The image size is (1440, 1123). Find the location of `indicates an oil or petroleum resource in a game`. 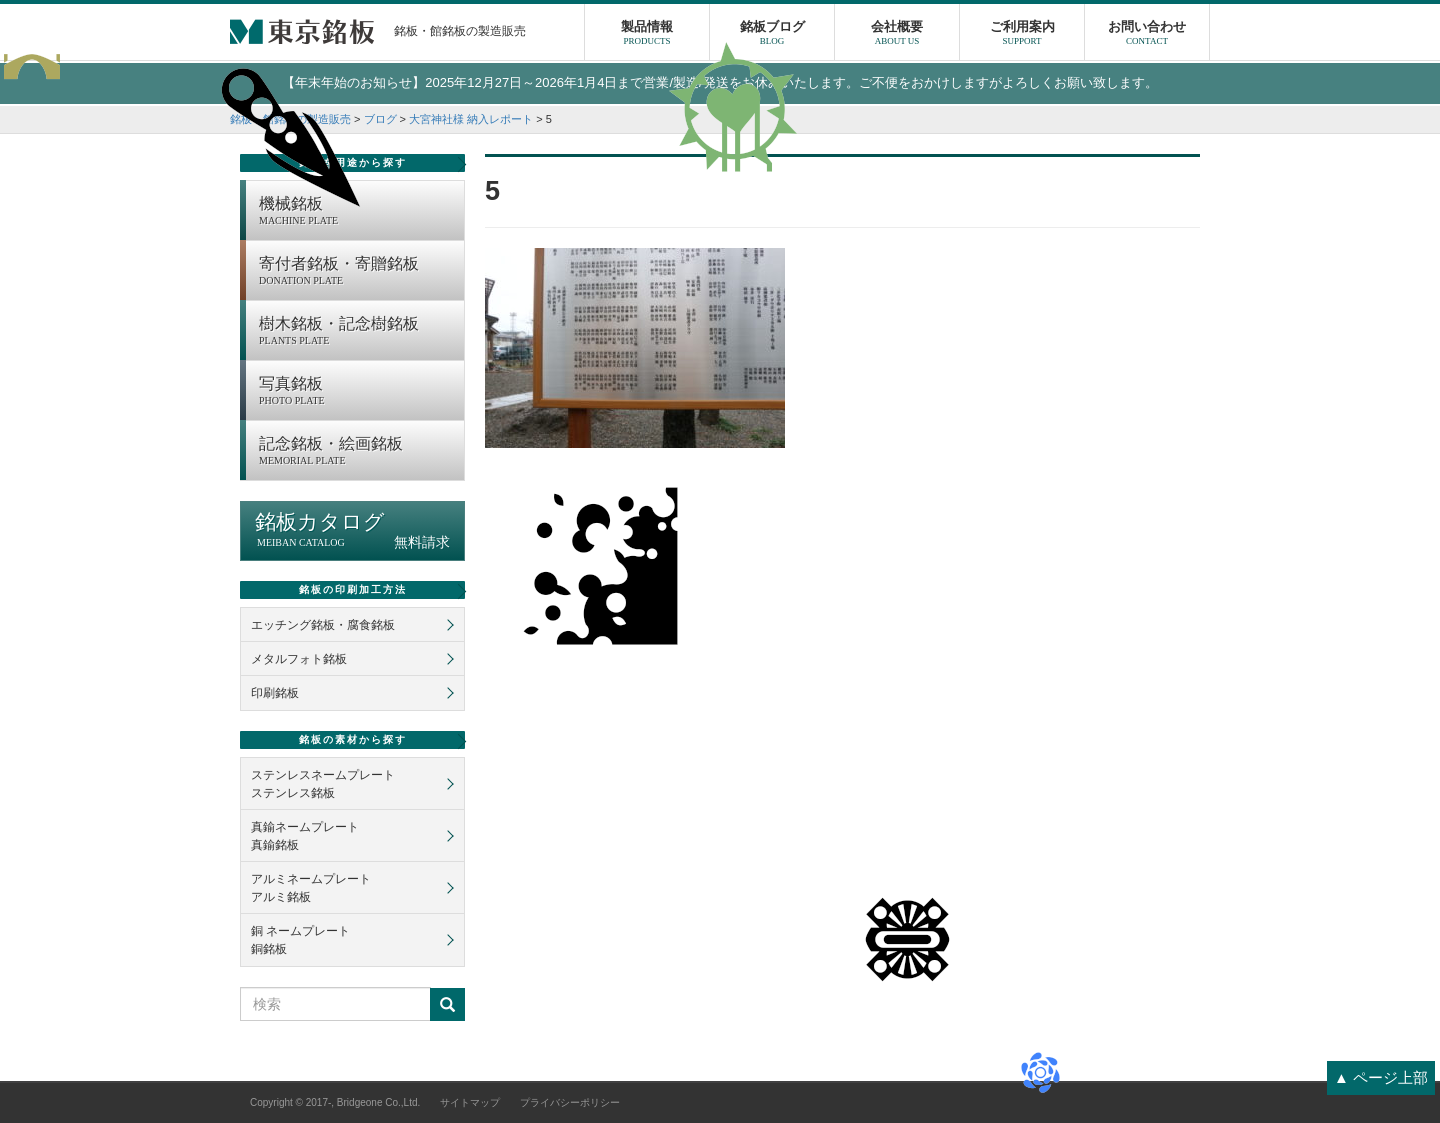

indicates an oil or petroleum resource in a game is located at coordinates (1040, 1072).